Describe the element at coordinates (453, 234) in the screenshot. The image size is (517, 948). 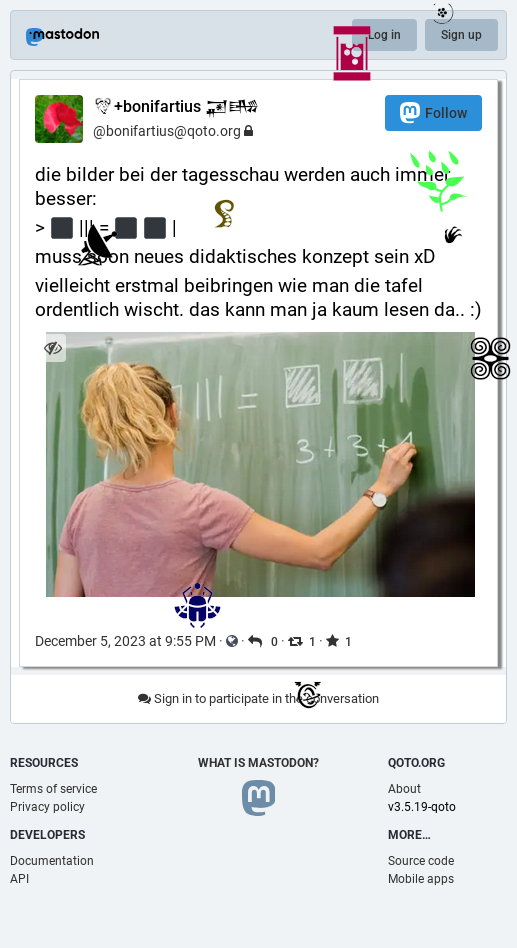
I see `enemy grab or grapple attack in a game` at that location.